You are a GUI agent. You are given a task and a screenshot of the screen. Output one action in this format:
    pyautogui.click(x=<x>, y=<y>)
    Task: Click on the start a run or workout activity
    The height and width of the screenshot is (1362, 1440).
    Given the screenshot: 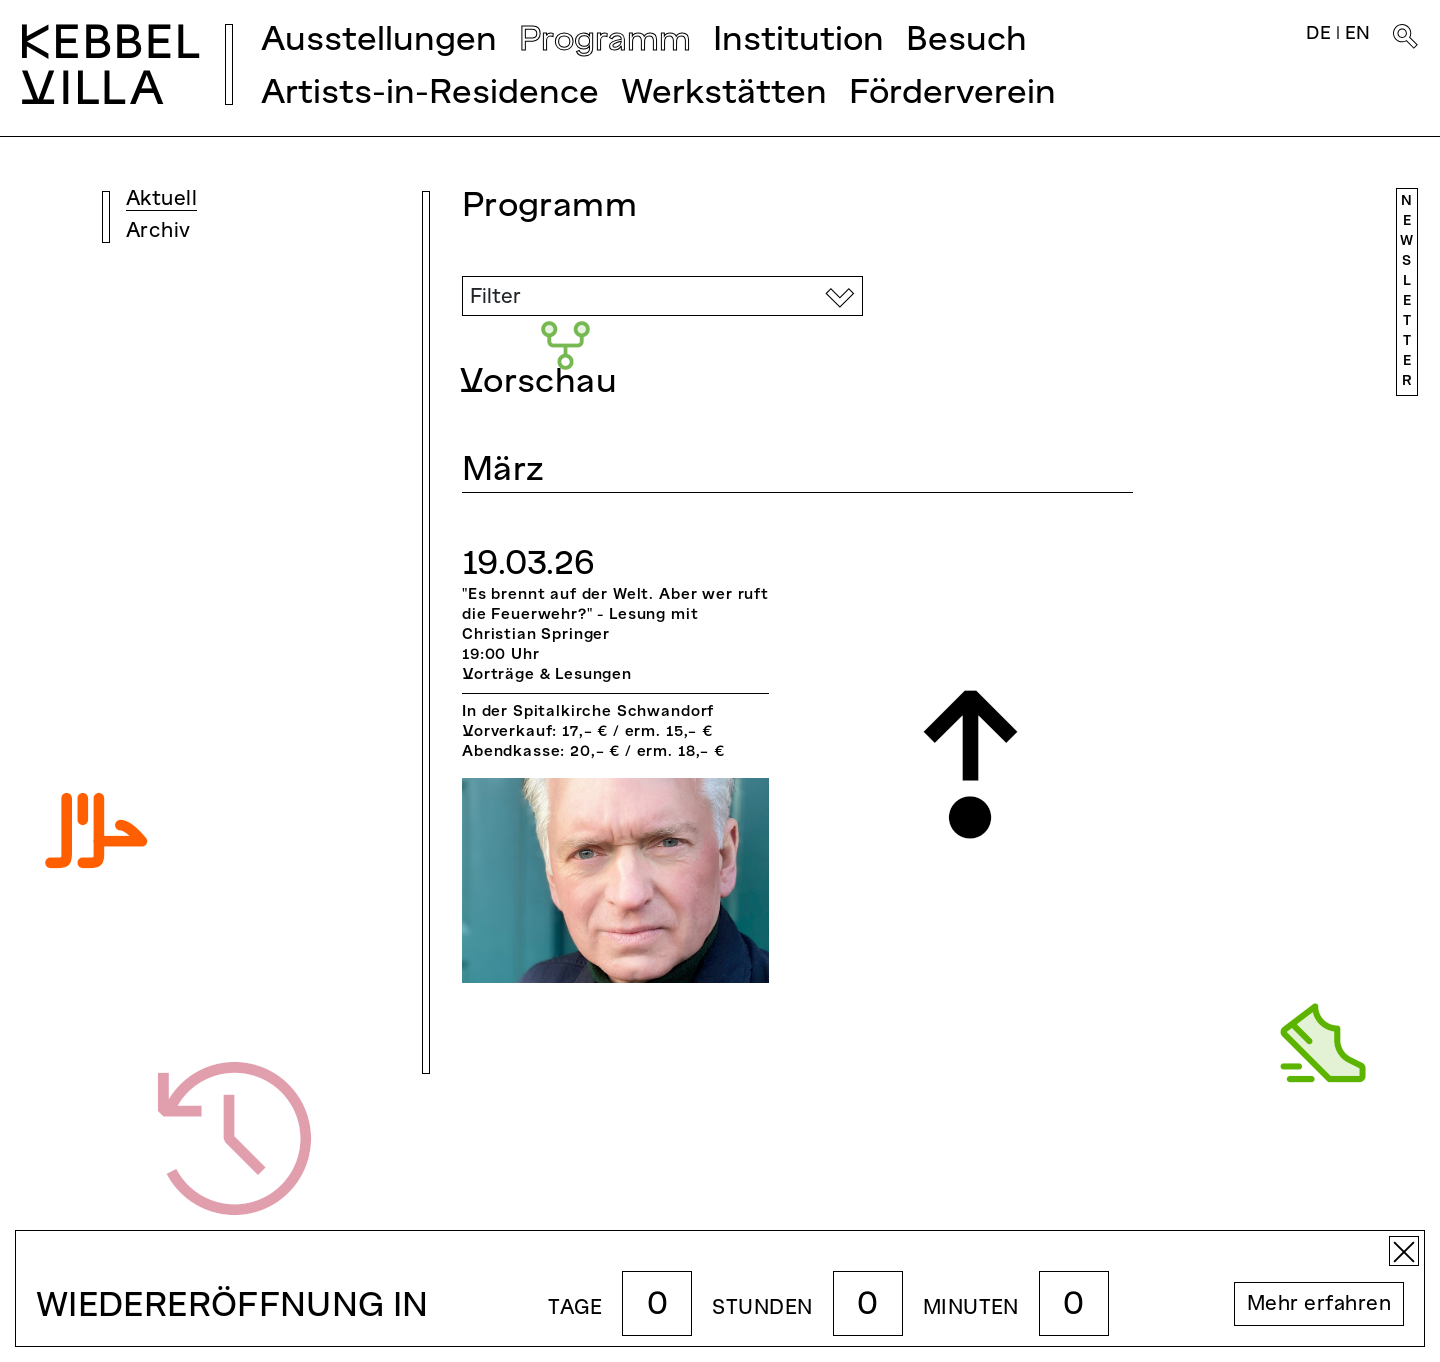 What is the action you would take?
    pyautogui.click(x=1321, y=1047)
    